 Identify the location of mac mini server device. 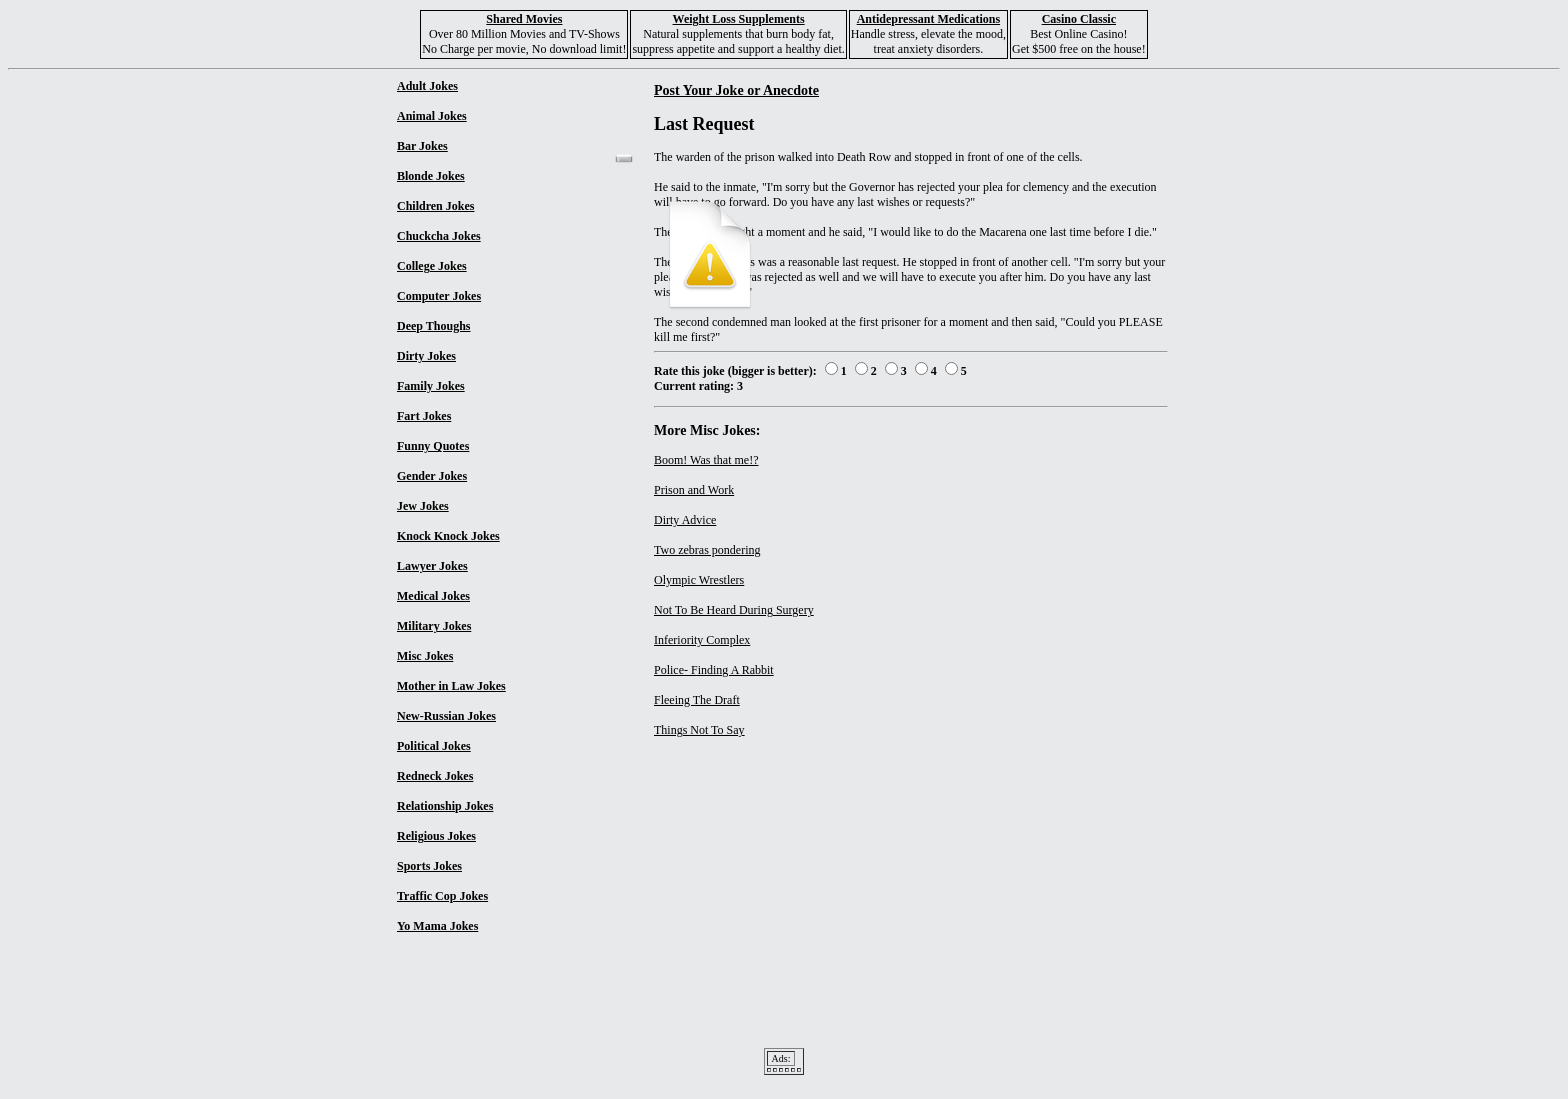
(624, 157).